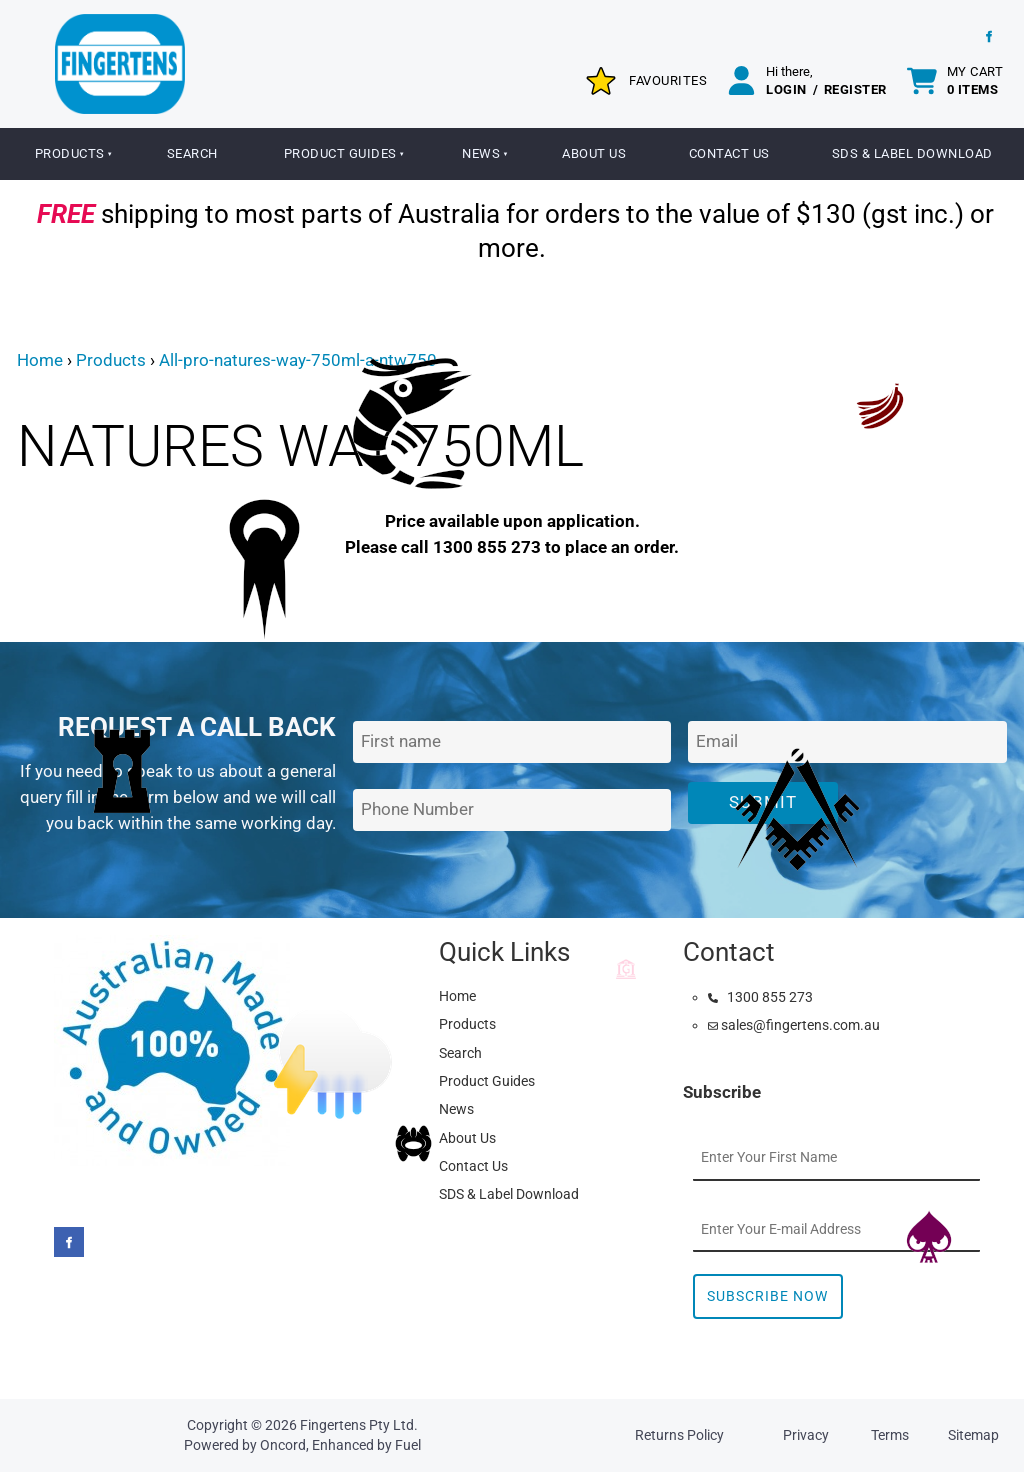 Image resolution: width=1024 pixels, height=1472 pixels. I want to click on decorative mask or carnival costume icon, so click(413, 1143).